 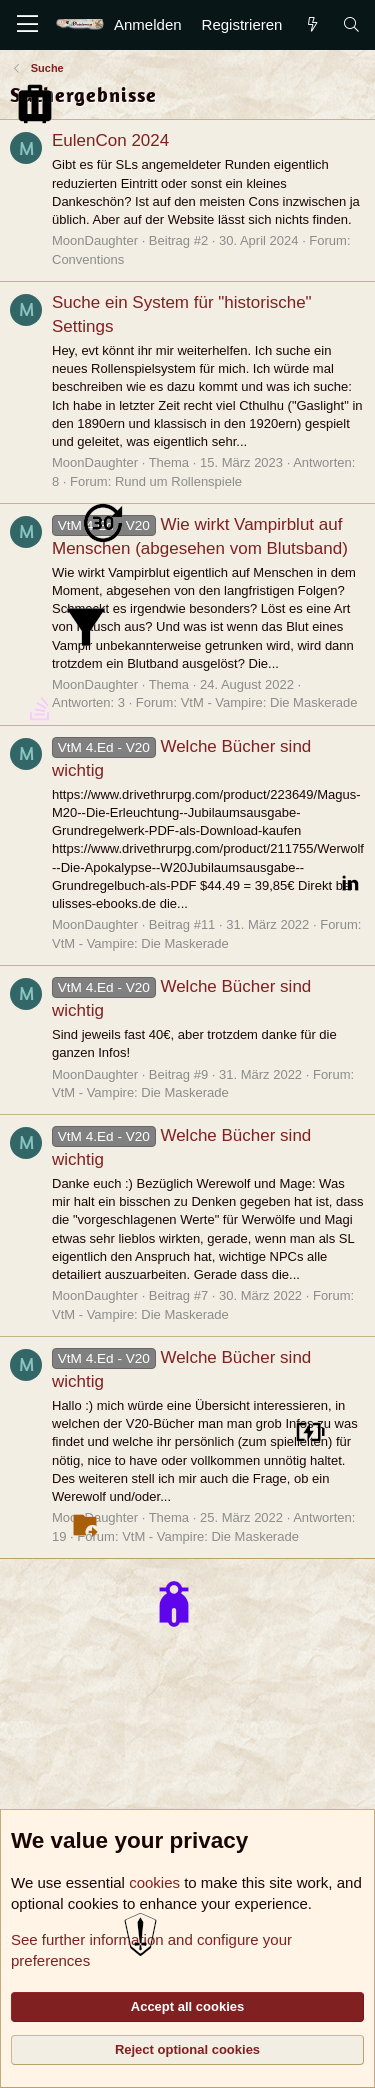 I want to click on access shared folder, so click(x=85, y=1525).